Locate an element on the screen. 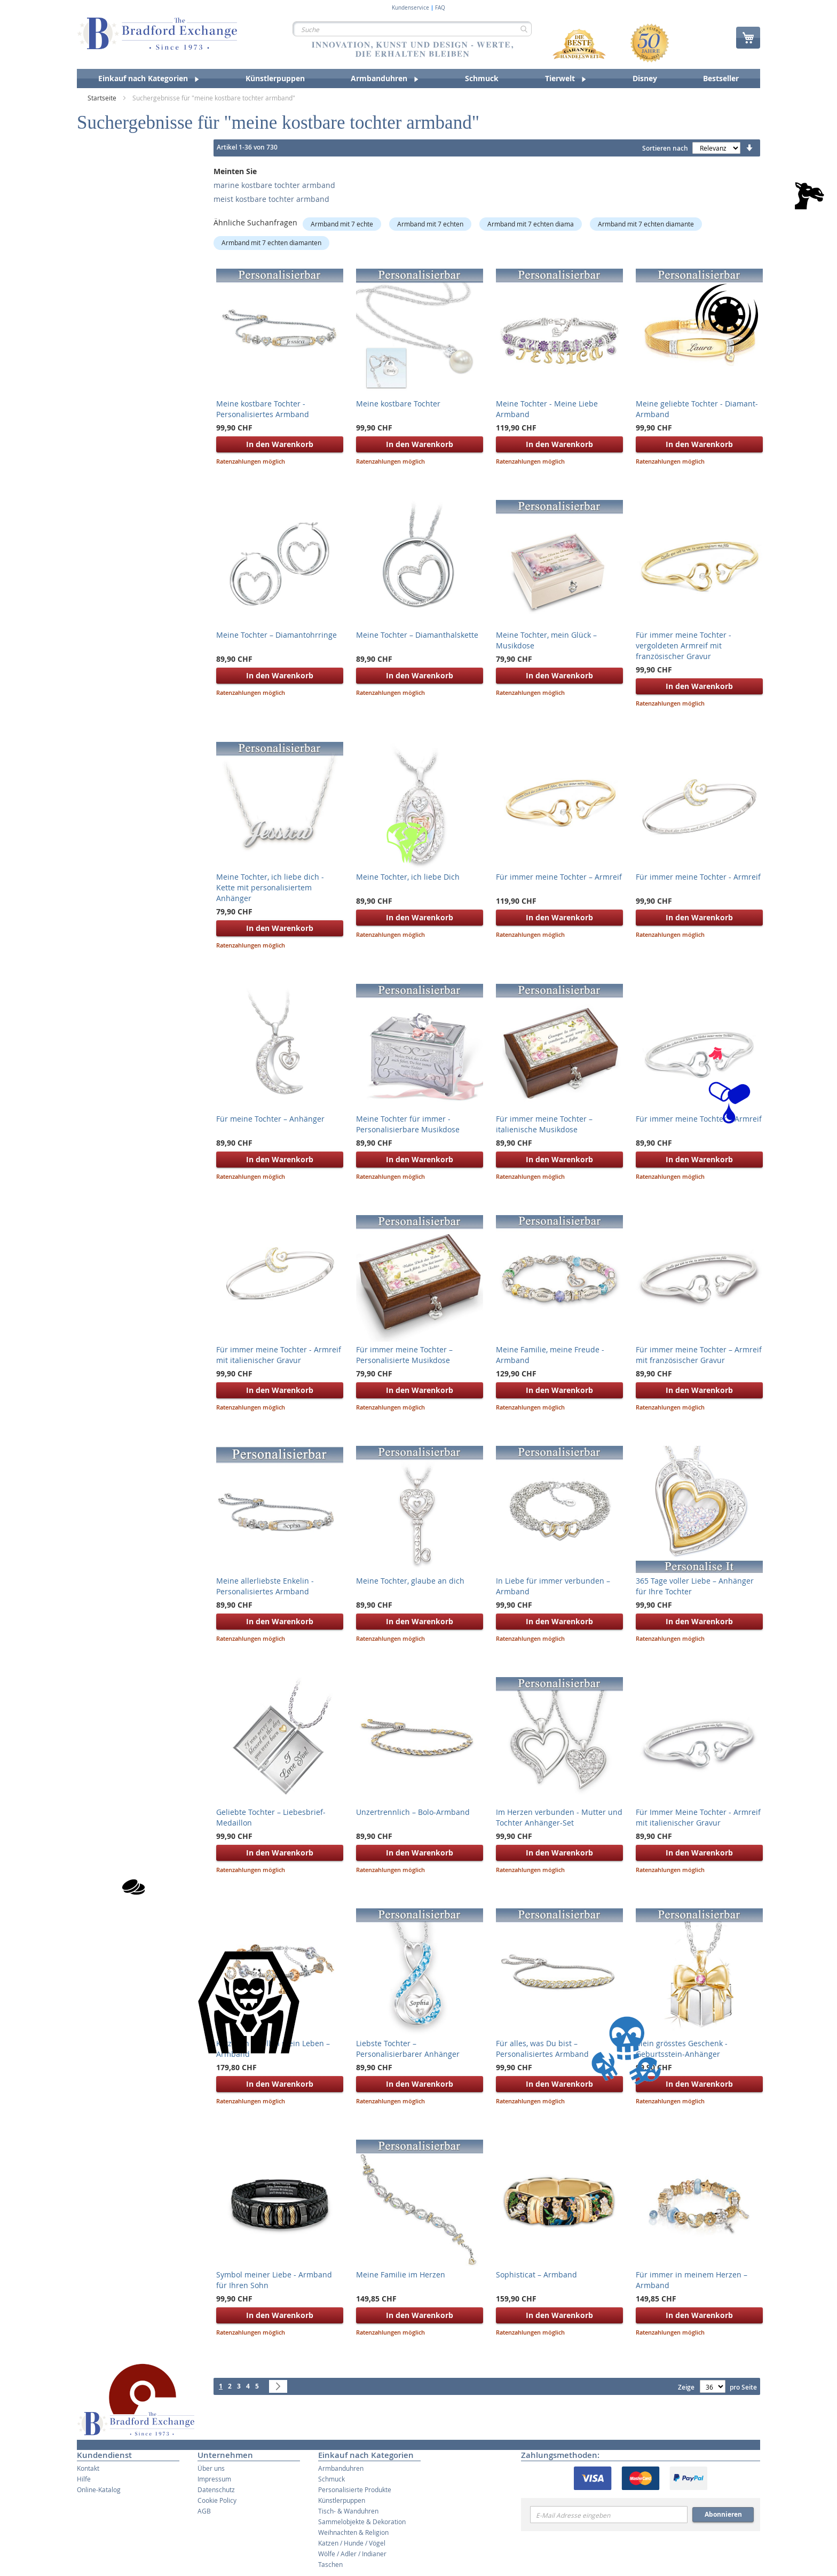  indicates motion detection is active is located at coordinates (727, 315).